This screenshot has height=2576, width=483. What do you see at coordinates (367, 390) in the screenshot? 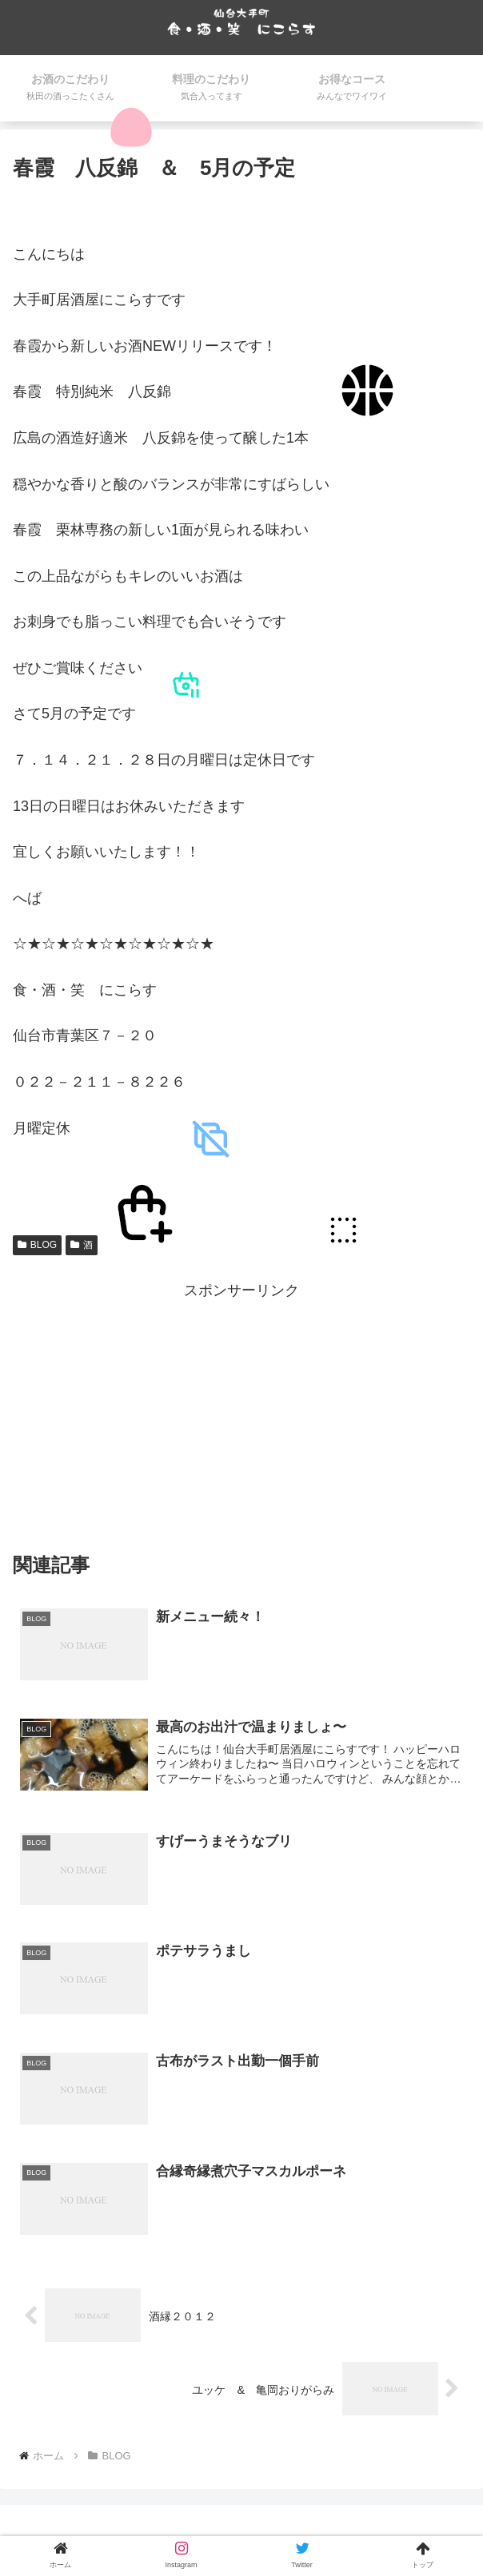
I see `access sports or basketball-related content` at bounding box center [367, 390].